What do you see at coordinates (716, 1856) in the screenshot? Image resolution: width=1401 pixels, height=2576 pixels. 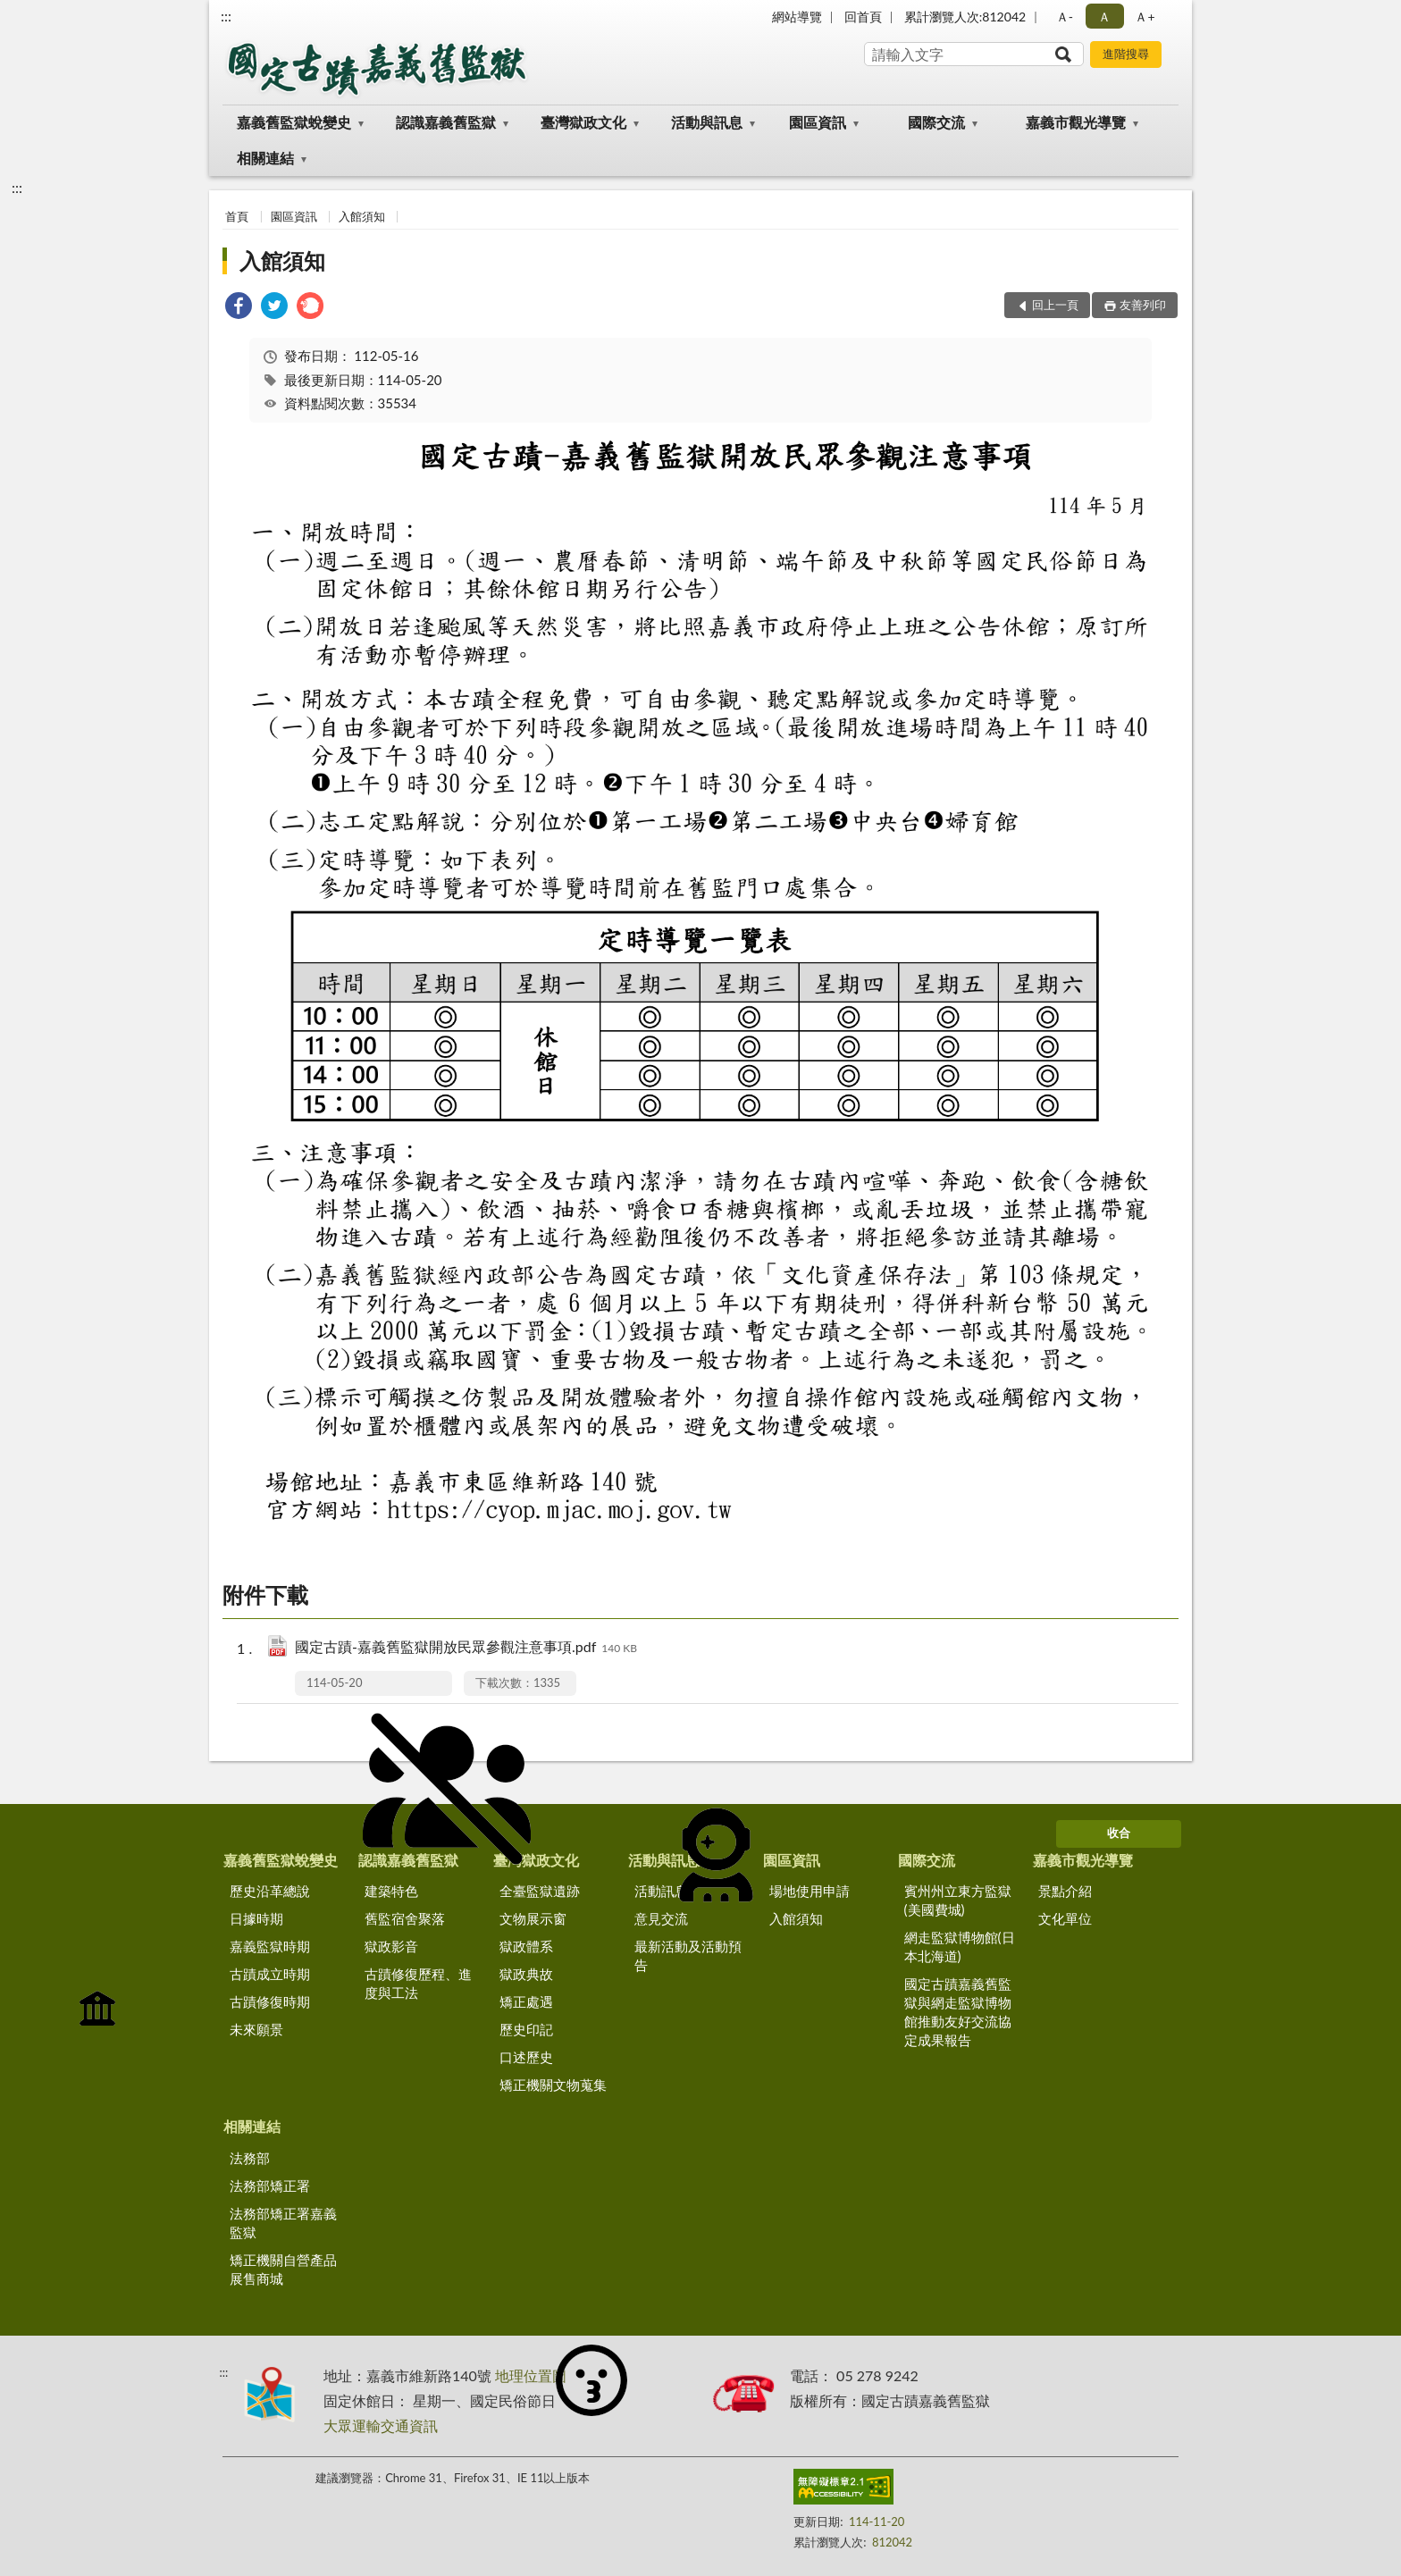 I see `view astronaut or space-themed user profile` at bounding box center [716, 1856].